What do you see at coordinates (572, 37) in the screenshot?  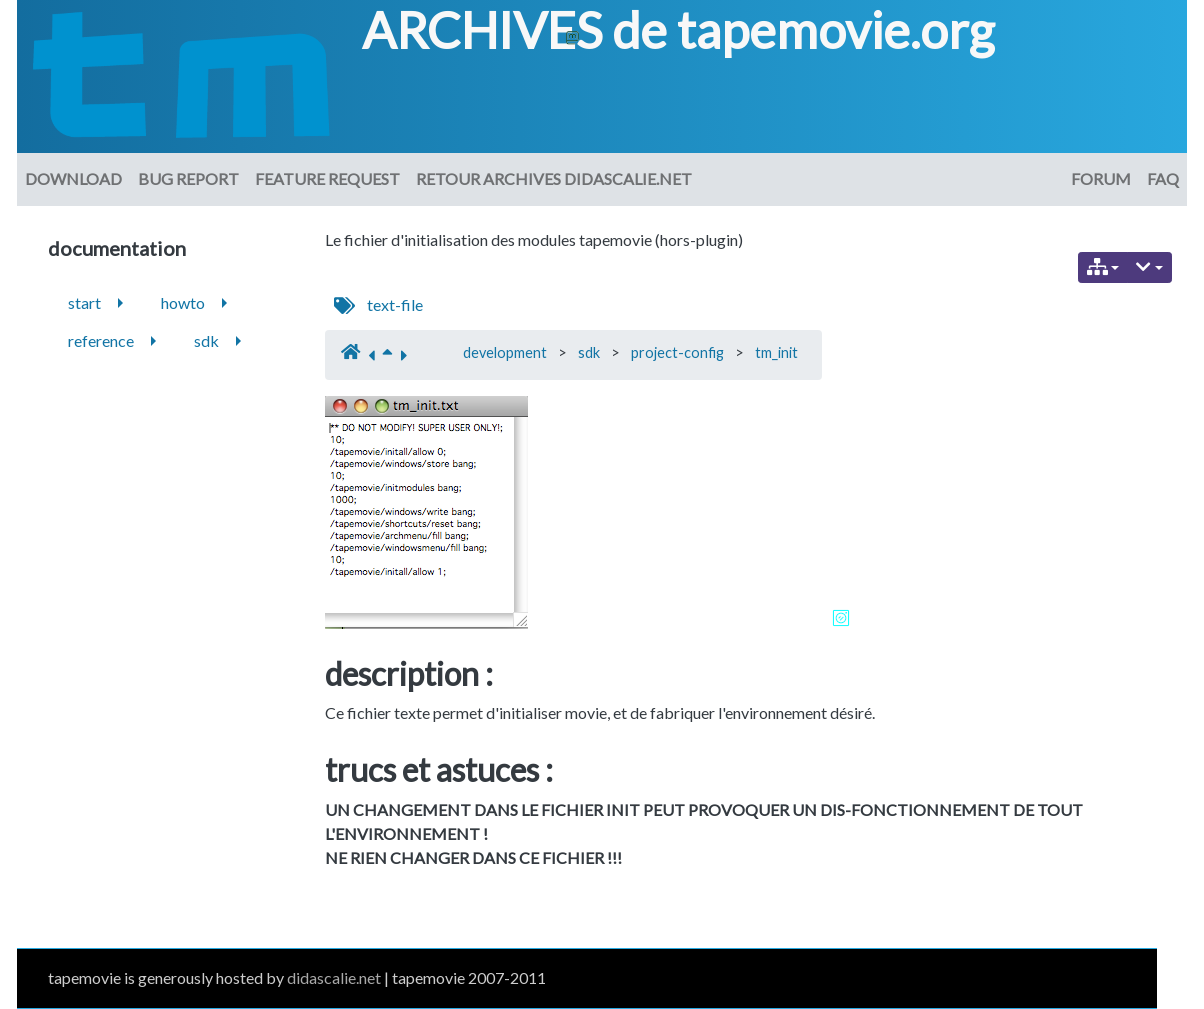 I see `open mastodon app` at bounding box center [572, 37].